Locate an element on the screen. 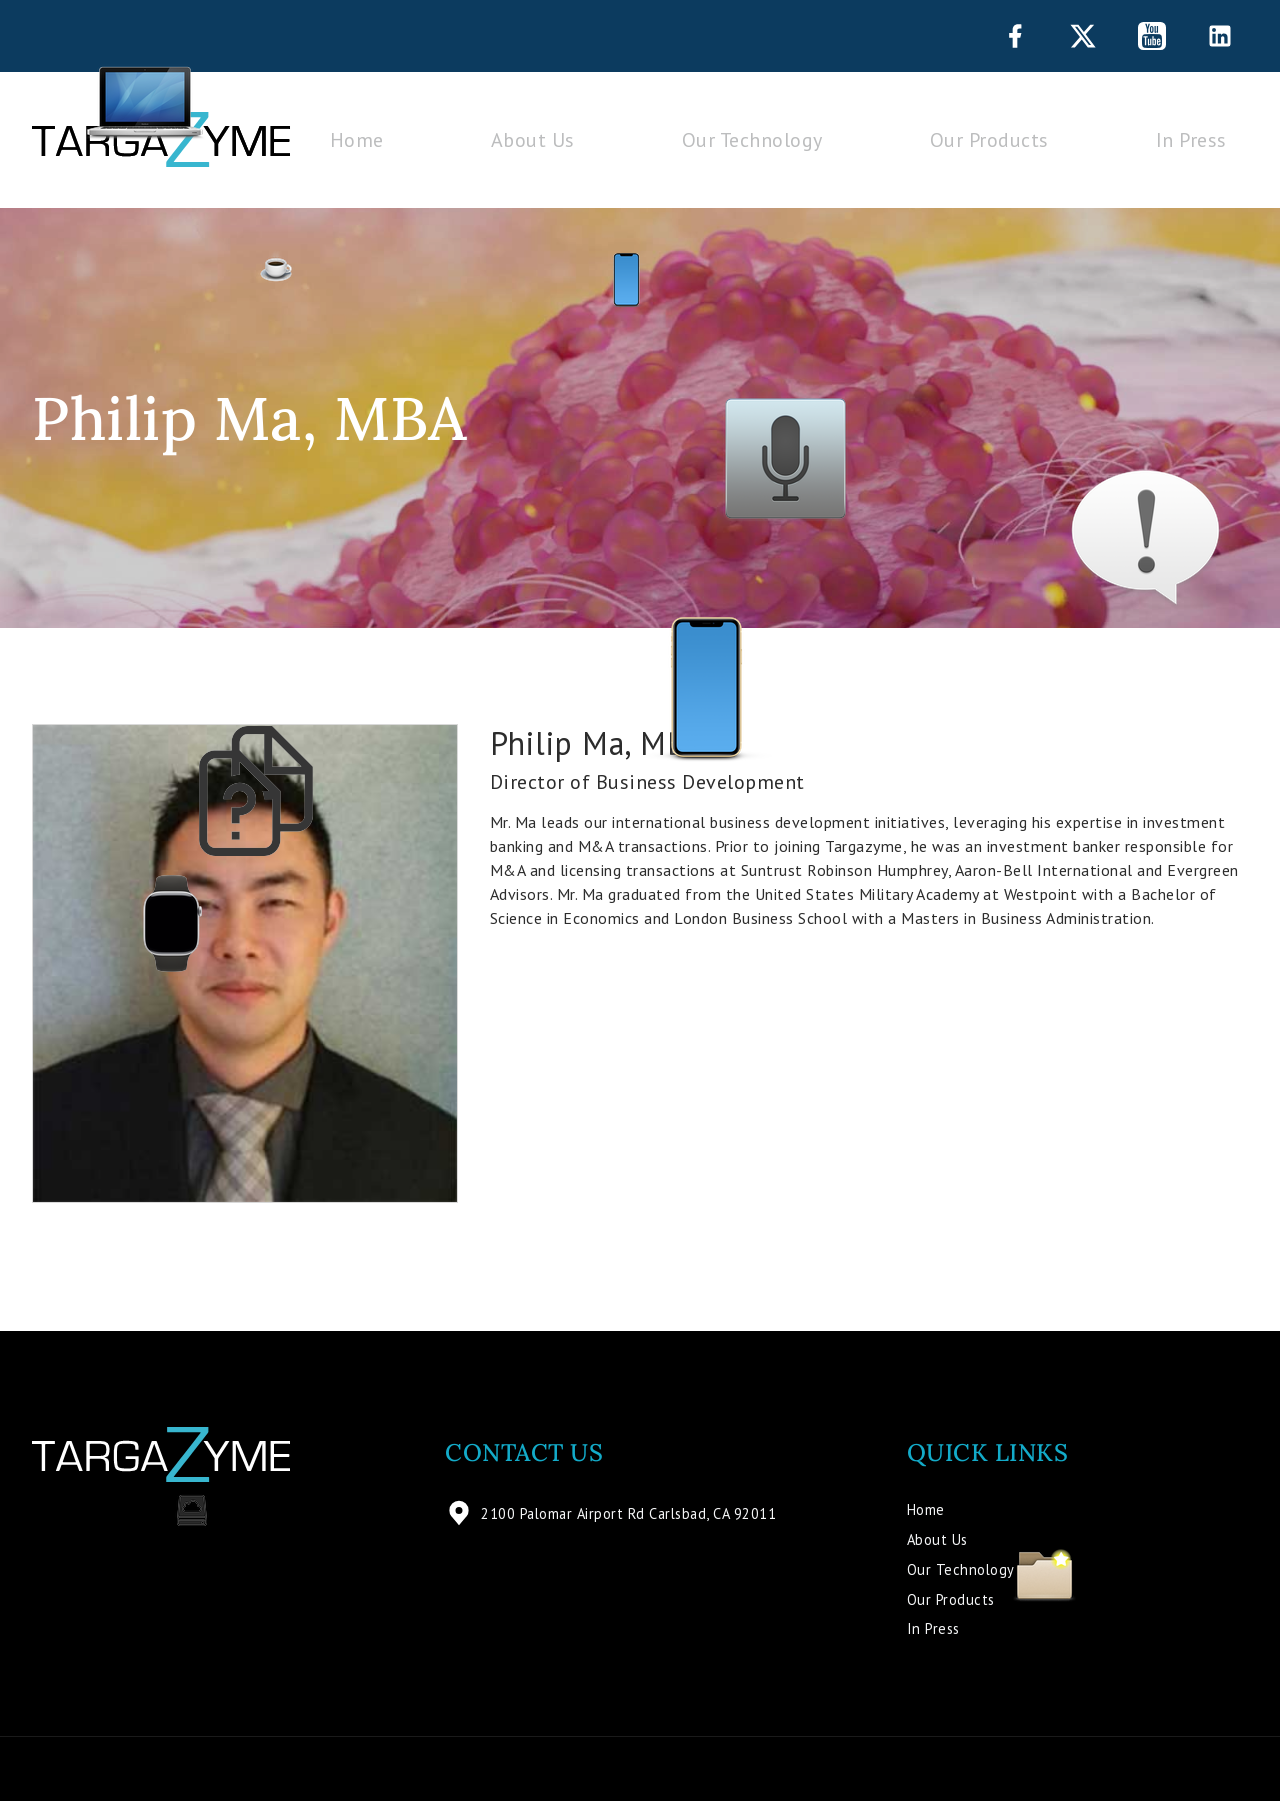 This screenshot has height=1812, width=1280. activate voice dictation is located at coordinates (785, 458).